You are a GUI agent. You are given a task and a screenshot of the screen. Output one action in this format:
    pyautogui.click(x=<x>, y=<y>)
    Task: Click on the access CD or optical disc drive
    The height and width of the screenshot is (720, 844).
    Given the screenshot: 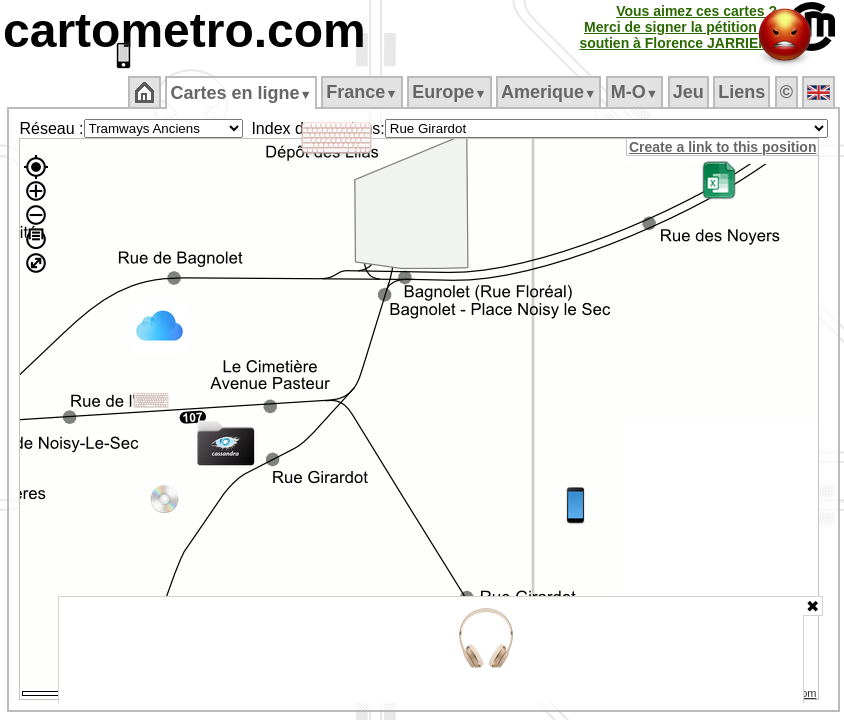 What is the action you would take?
    pyautogui.click(x=164, y=499)
    